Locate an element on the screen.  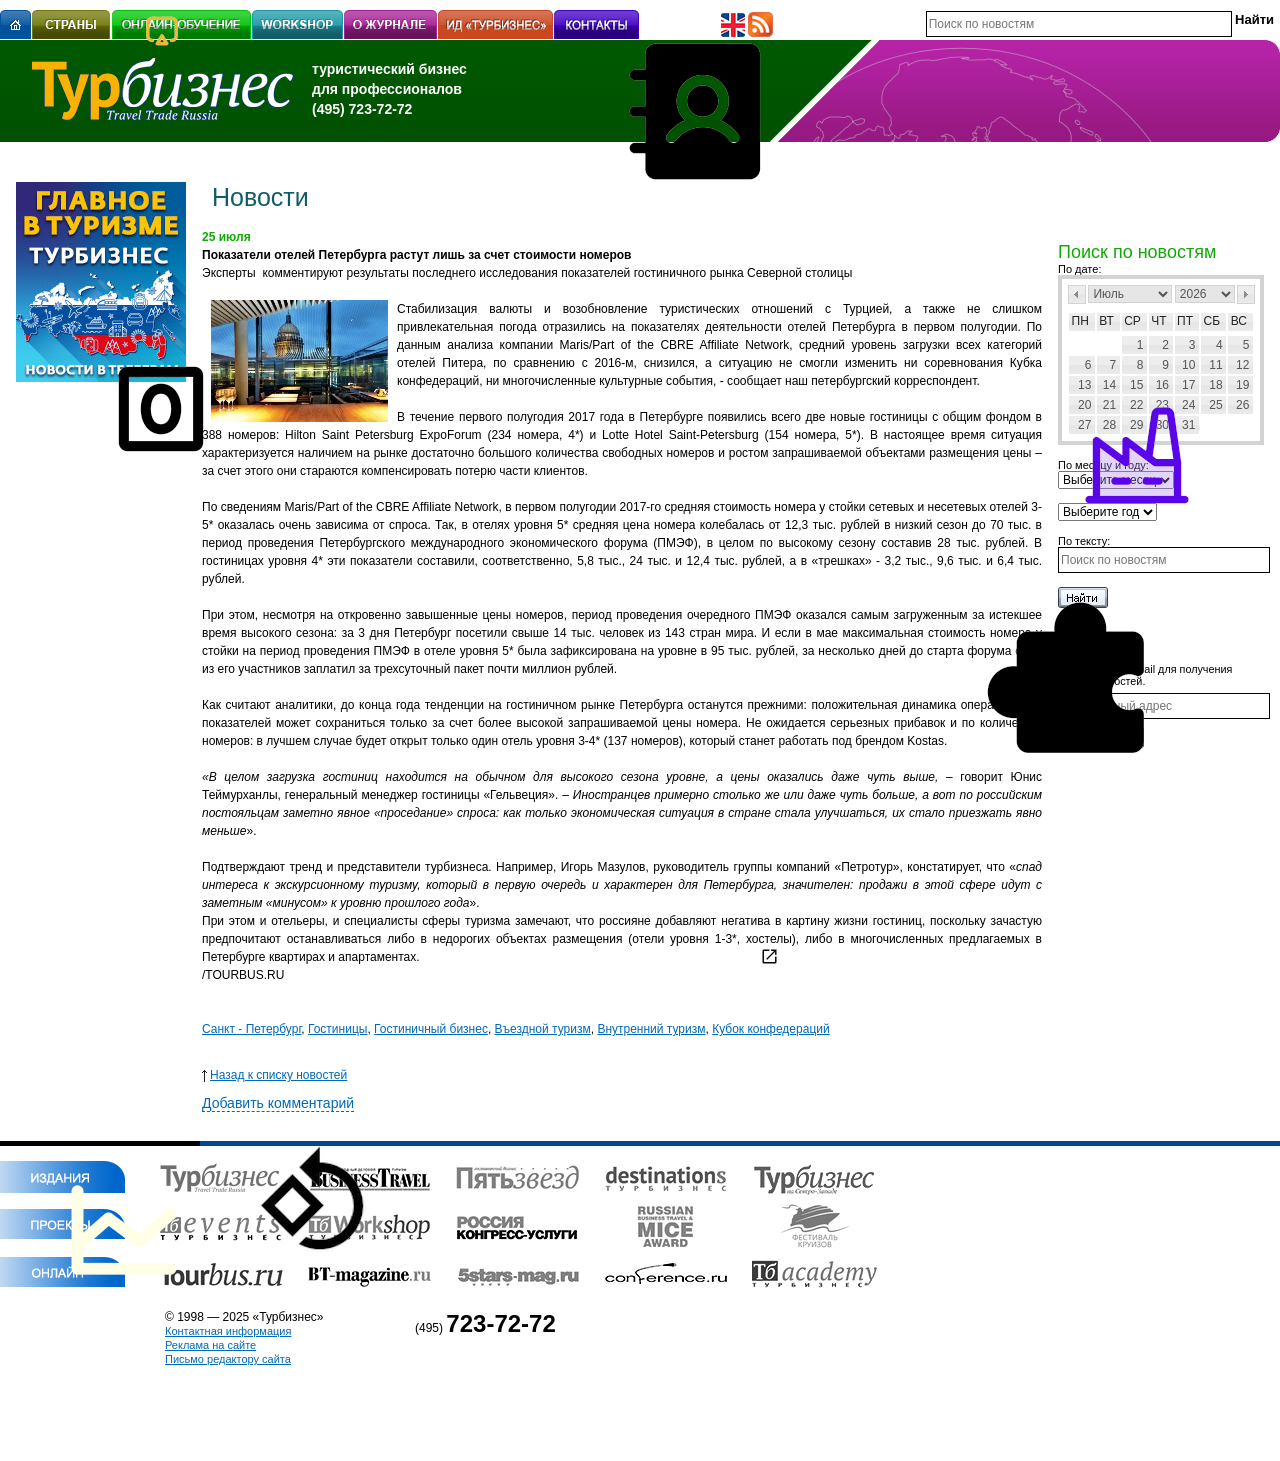
rotate image 90 degrees counterclockwise is located at coordinates (315, 1201).